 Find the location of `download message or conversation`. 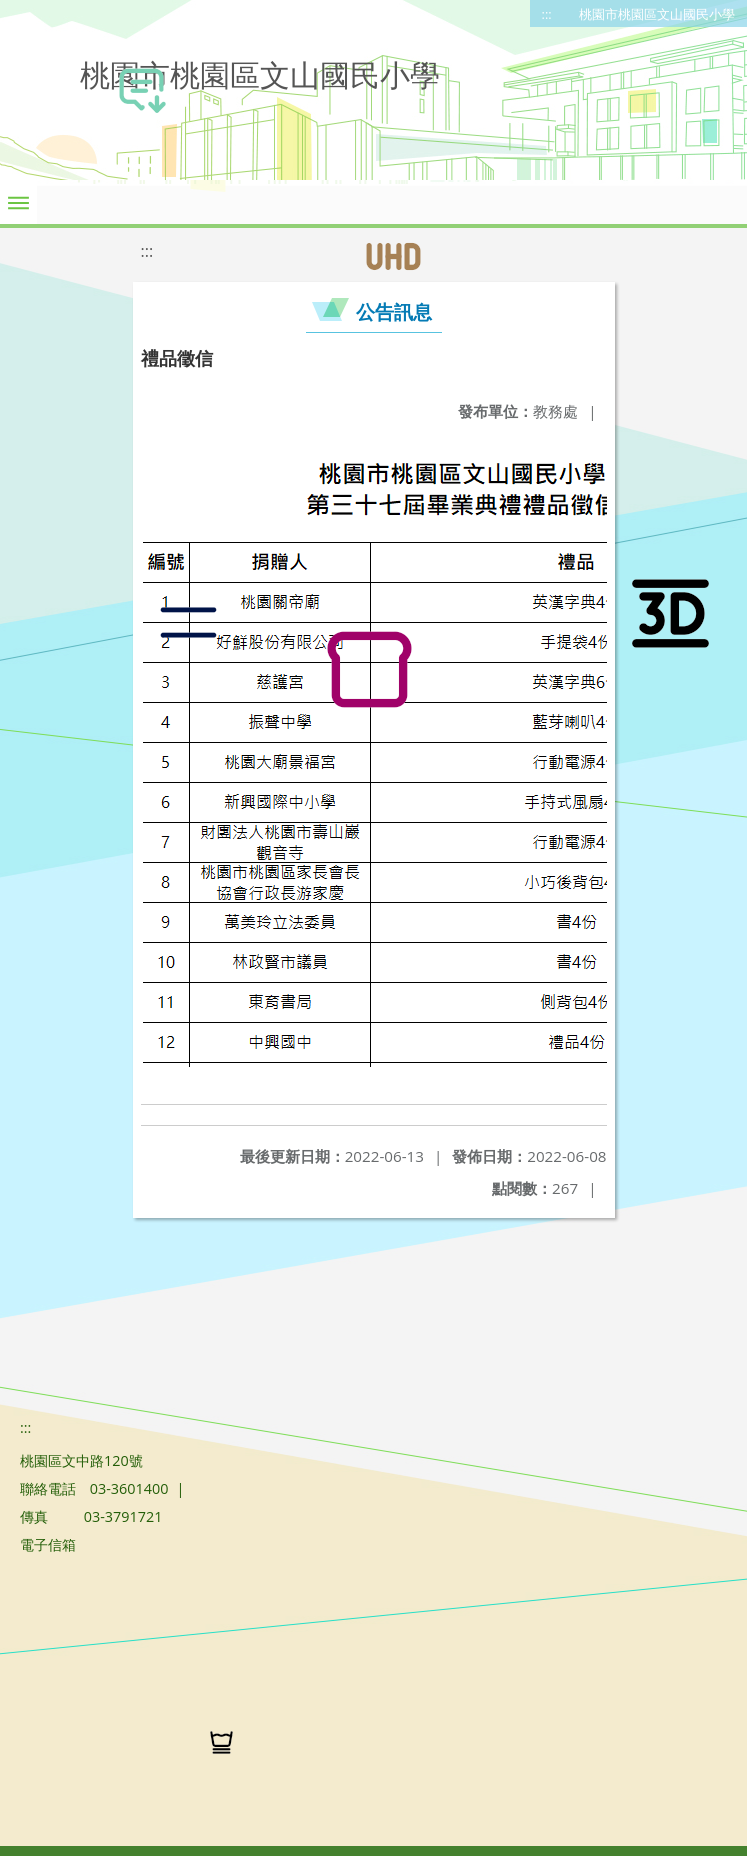

download message or conversation is located at coordinates (141, 88).